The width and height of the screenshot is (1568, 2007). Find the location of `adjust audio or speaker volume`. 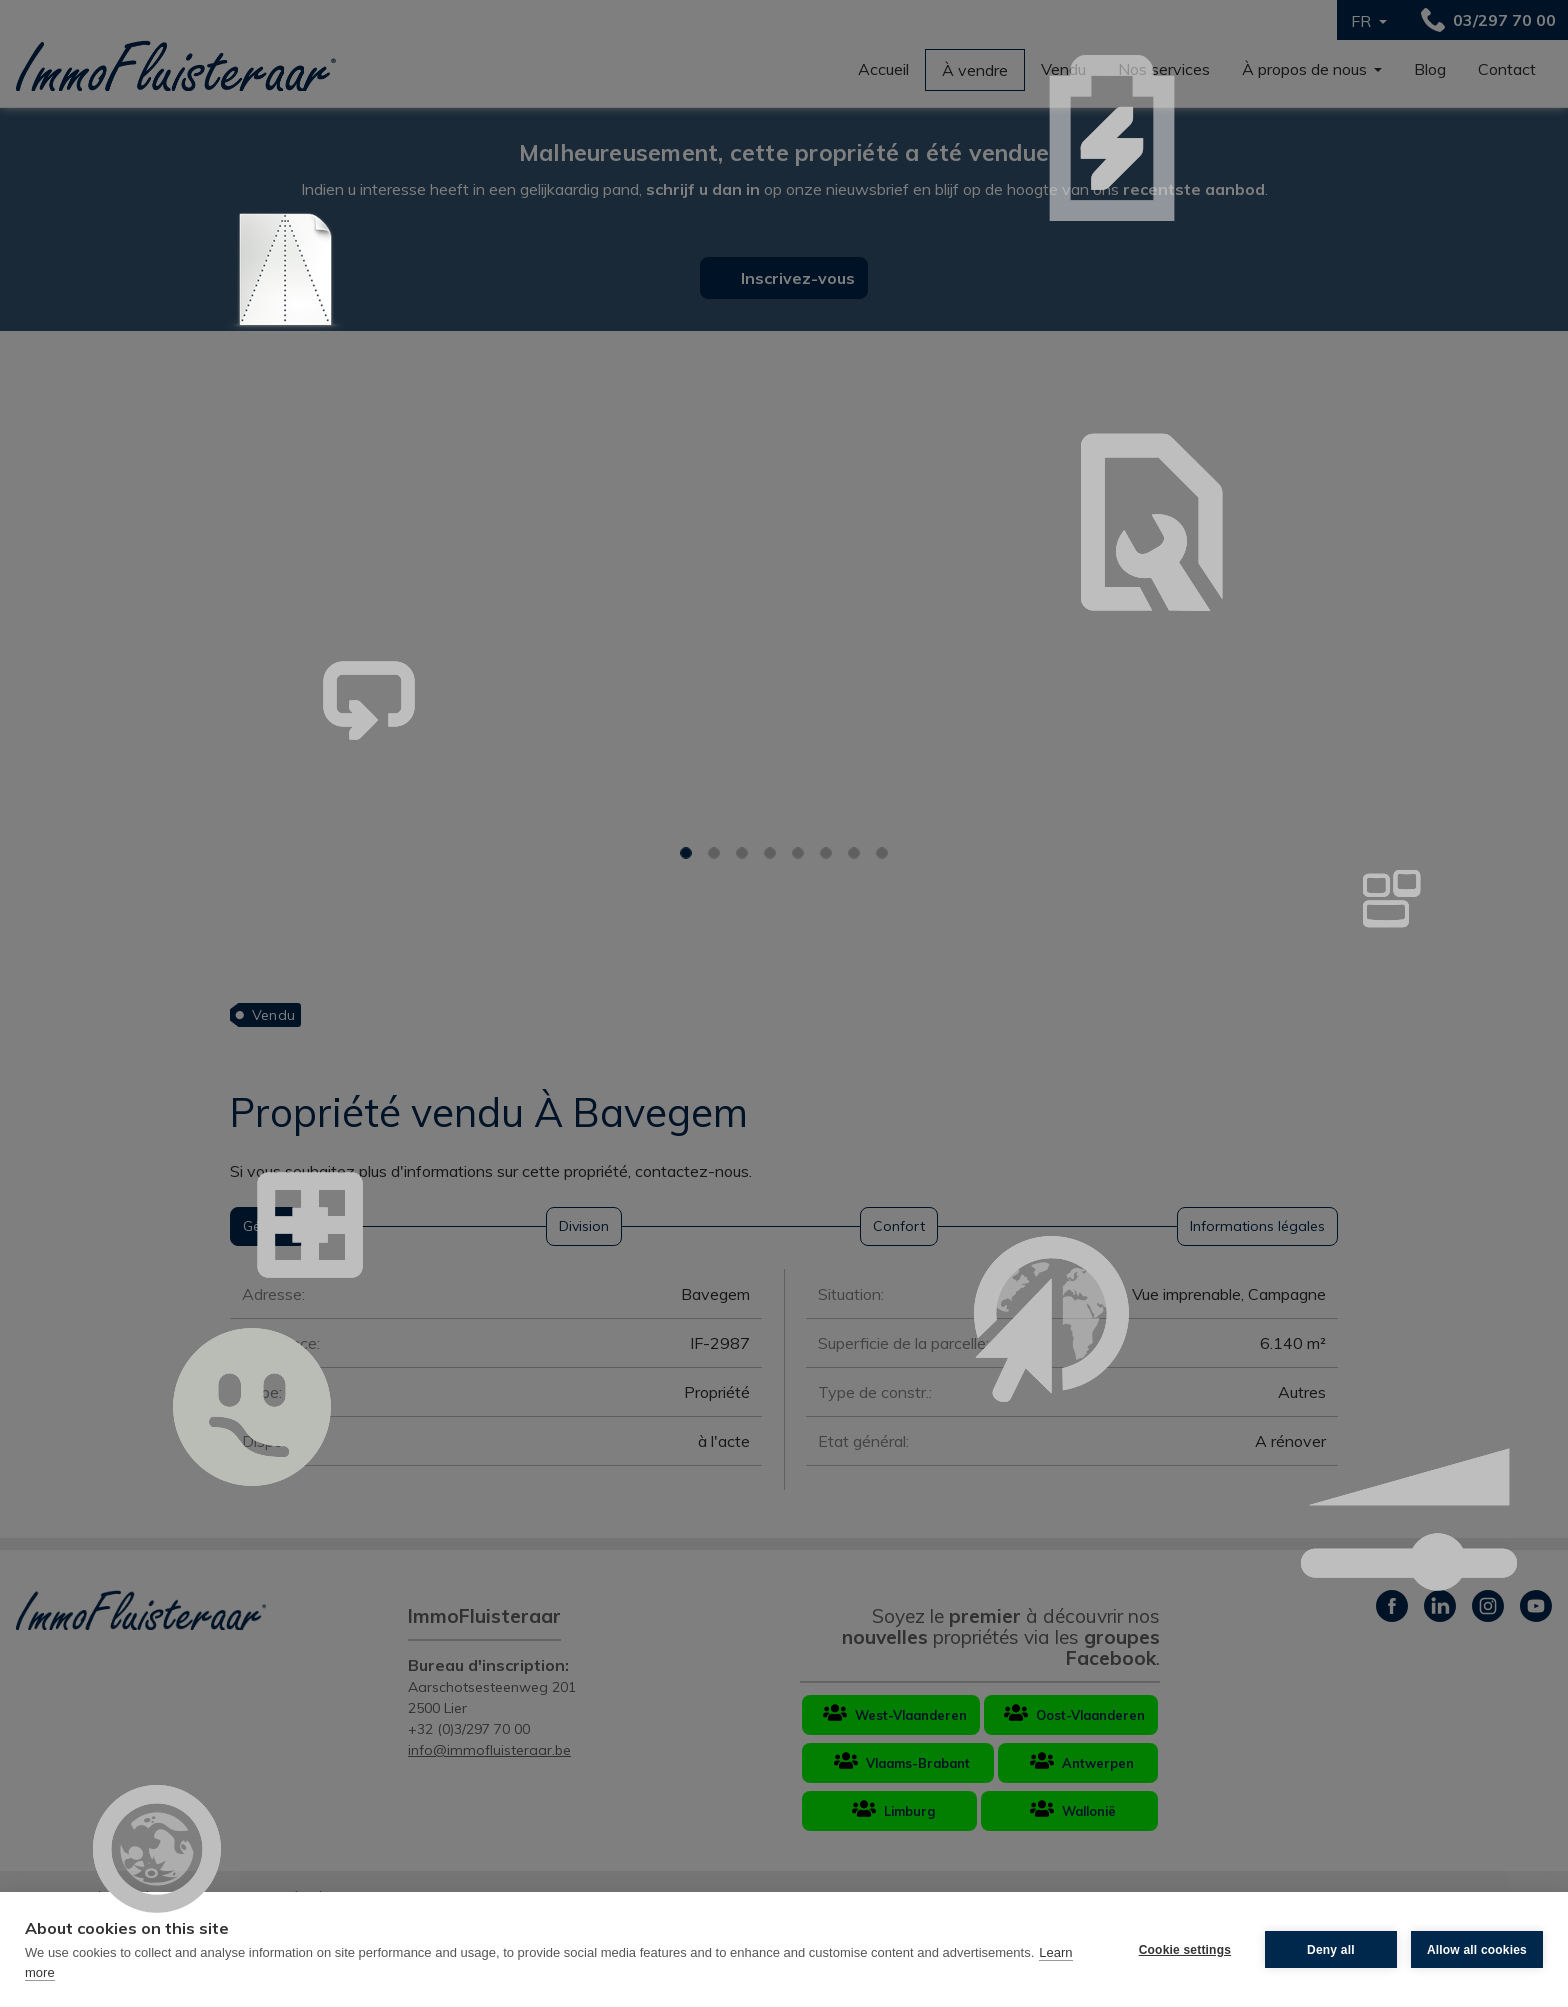

adjust audio or speaker volume is located at coordinates (1409, 1520).